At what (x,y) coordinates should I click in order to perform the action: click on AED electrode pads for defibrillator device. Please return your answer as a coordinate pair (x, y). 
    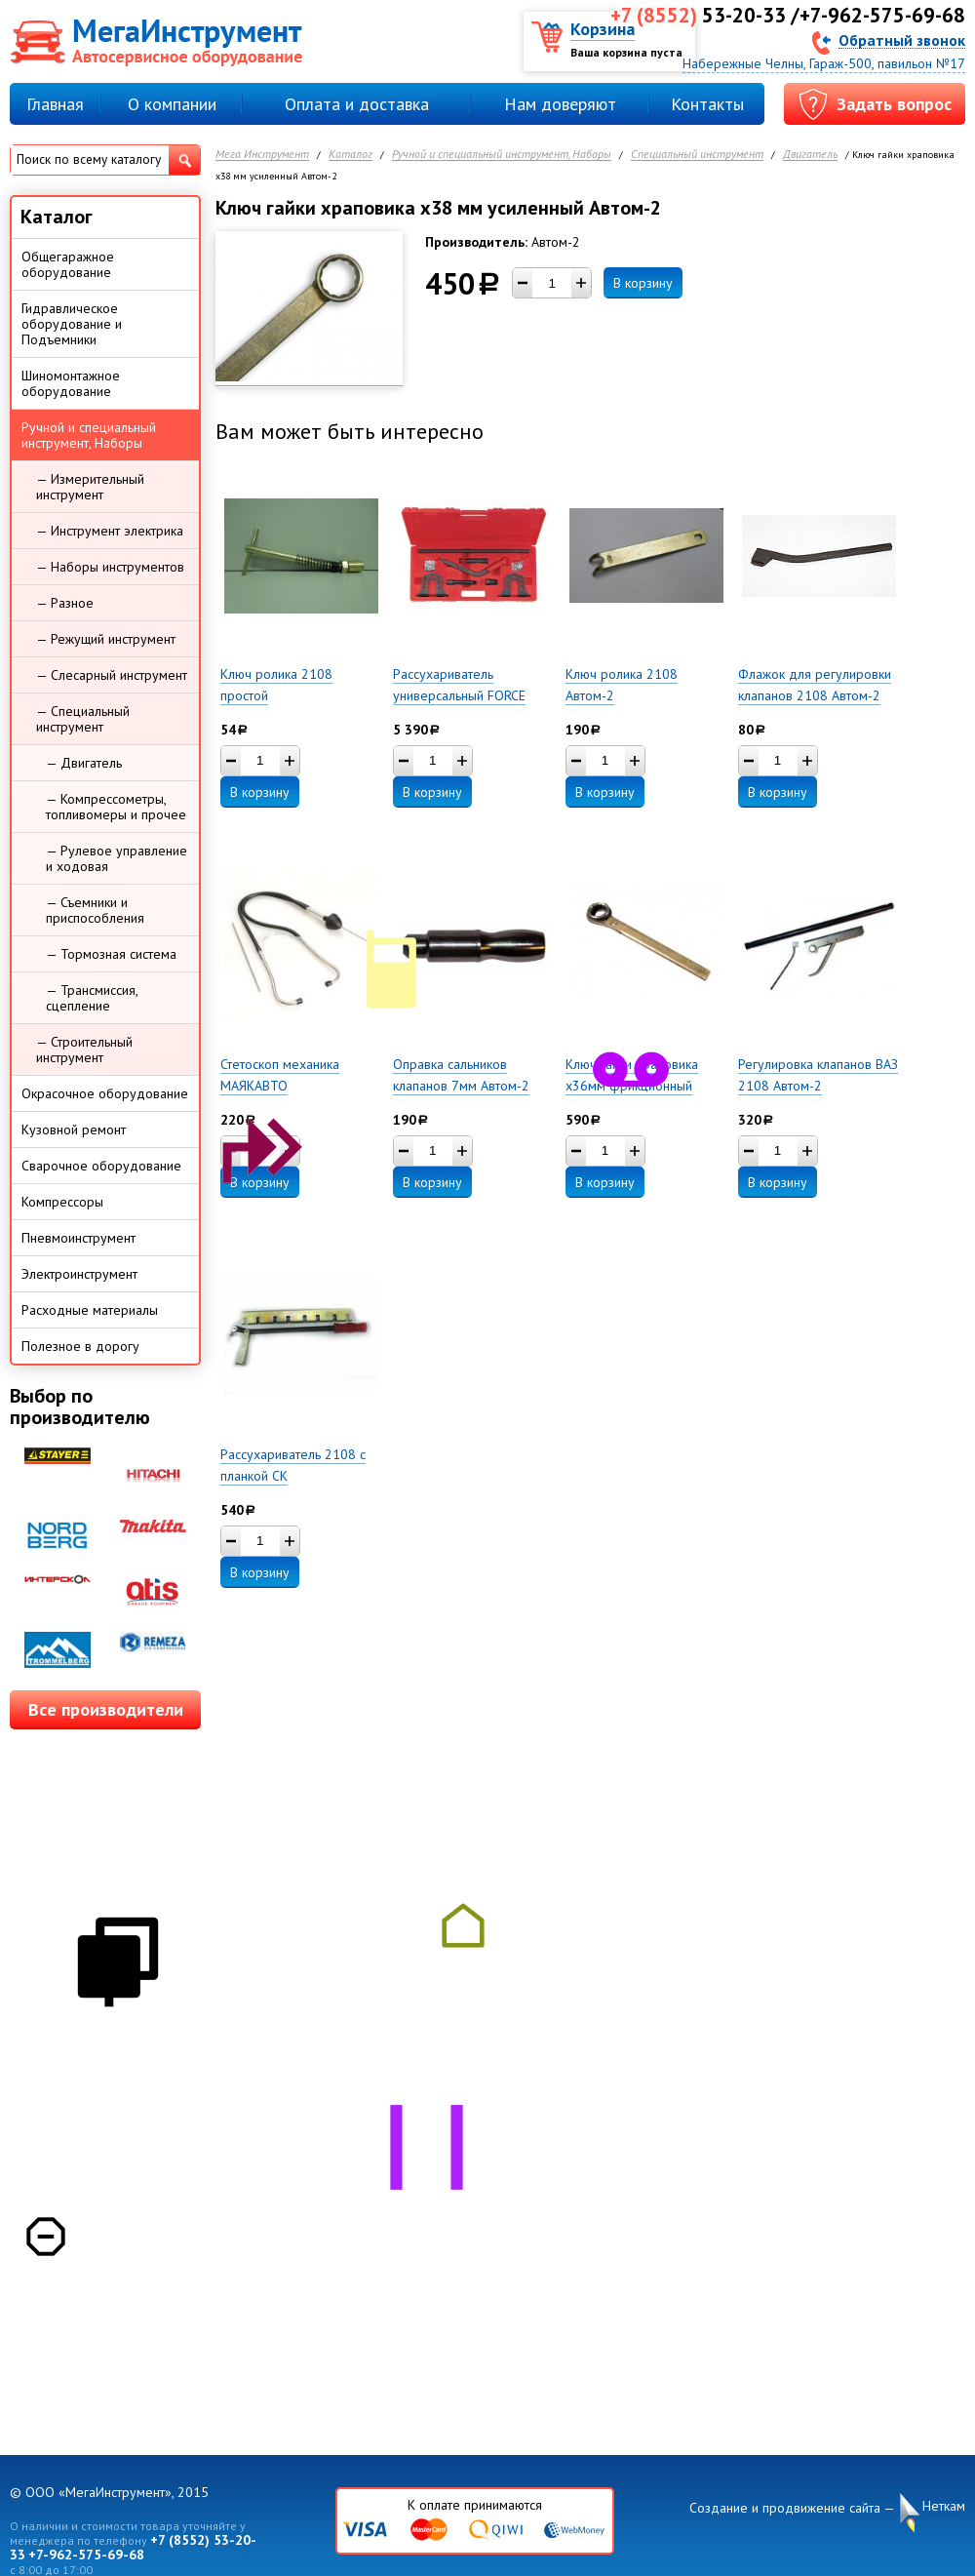
    Looking at the image, I should click on (118, 1958).